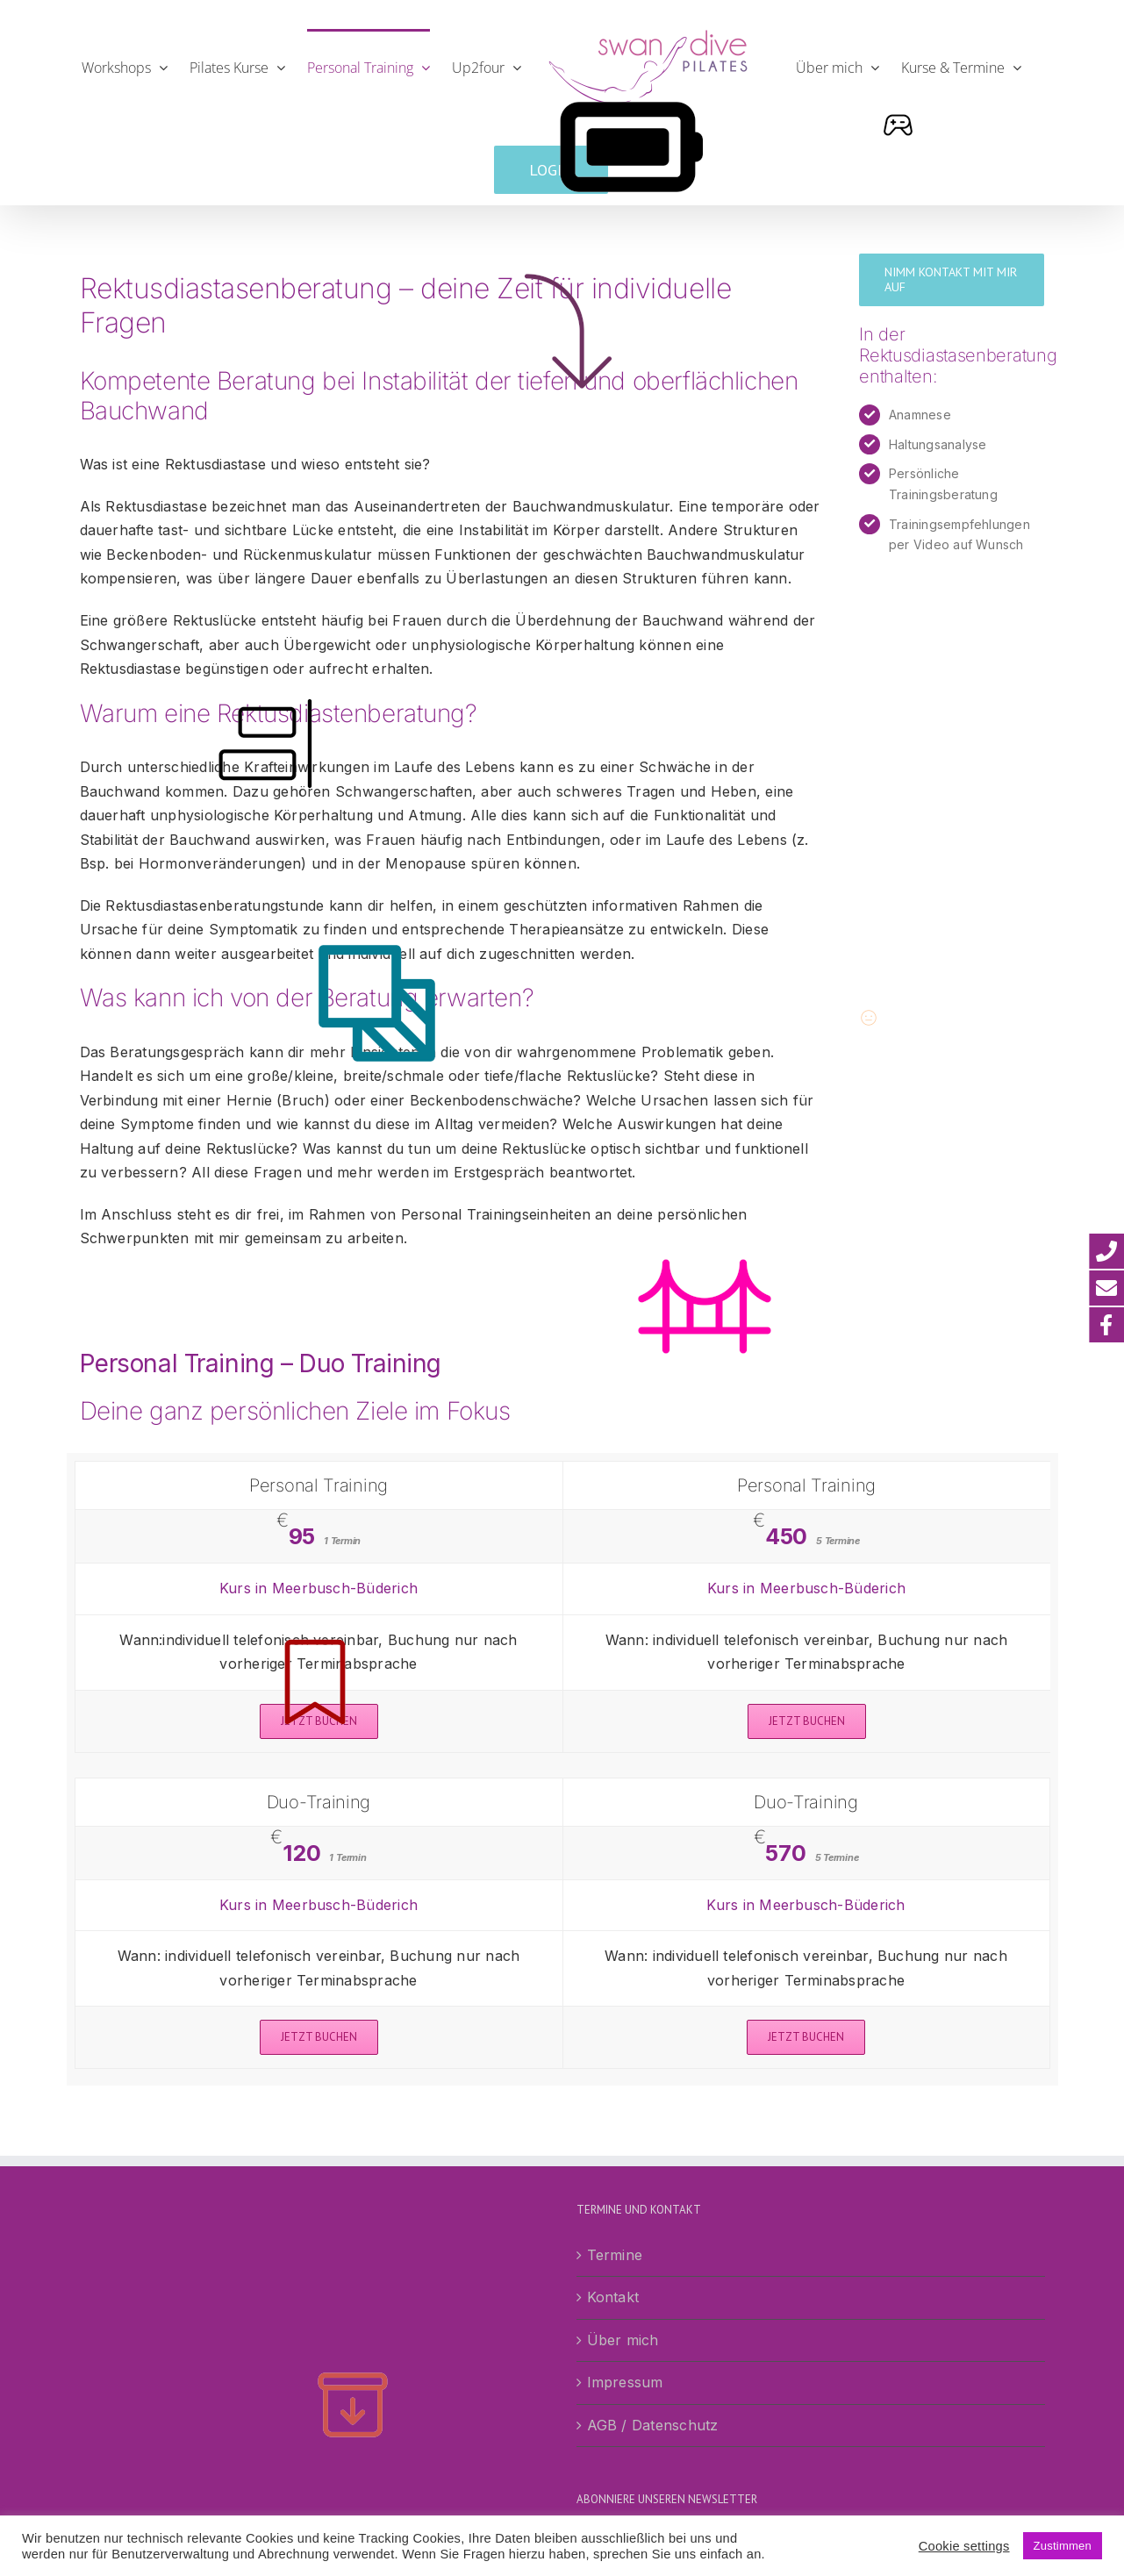  What do you see at coordinates (315, 1680) in the screenshot?
I see `save item to bookmarks` at bounding box center [315, 1680].